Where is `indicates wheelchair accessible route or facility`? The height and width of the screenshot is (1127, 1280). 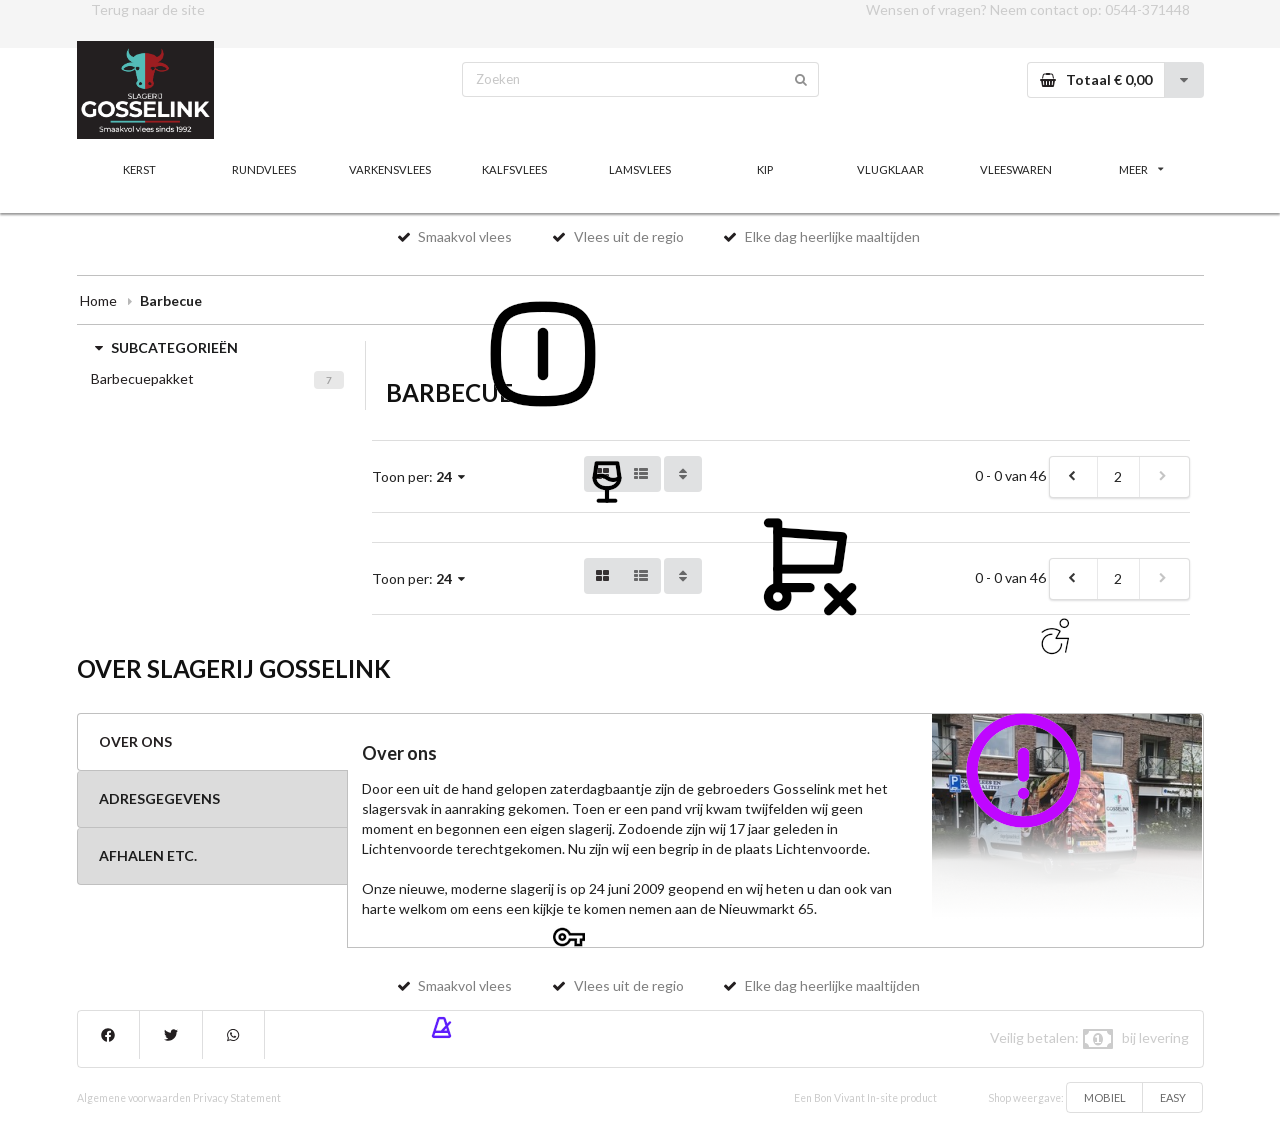 indicates wheelchair accessible route or facility is located at coordinates (1056, 637).